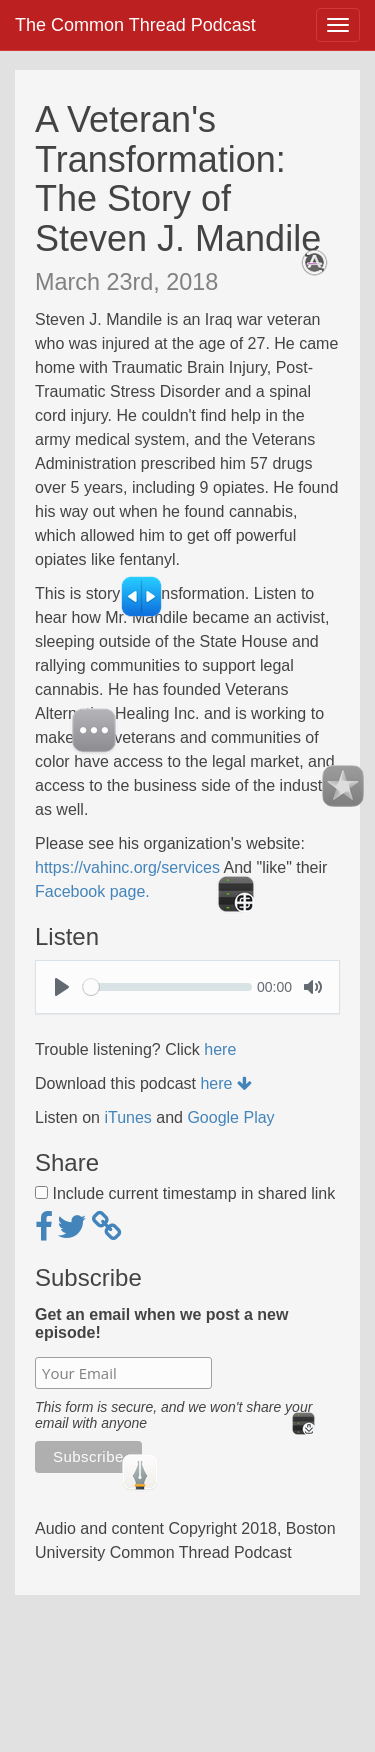 This screenshot has height=1752, width=375. Describe the element at coordinates (343, 786) in the screenshot. I see `open the iTunes Store app` at that location.